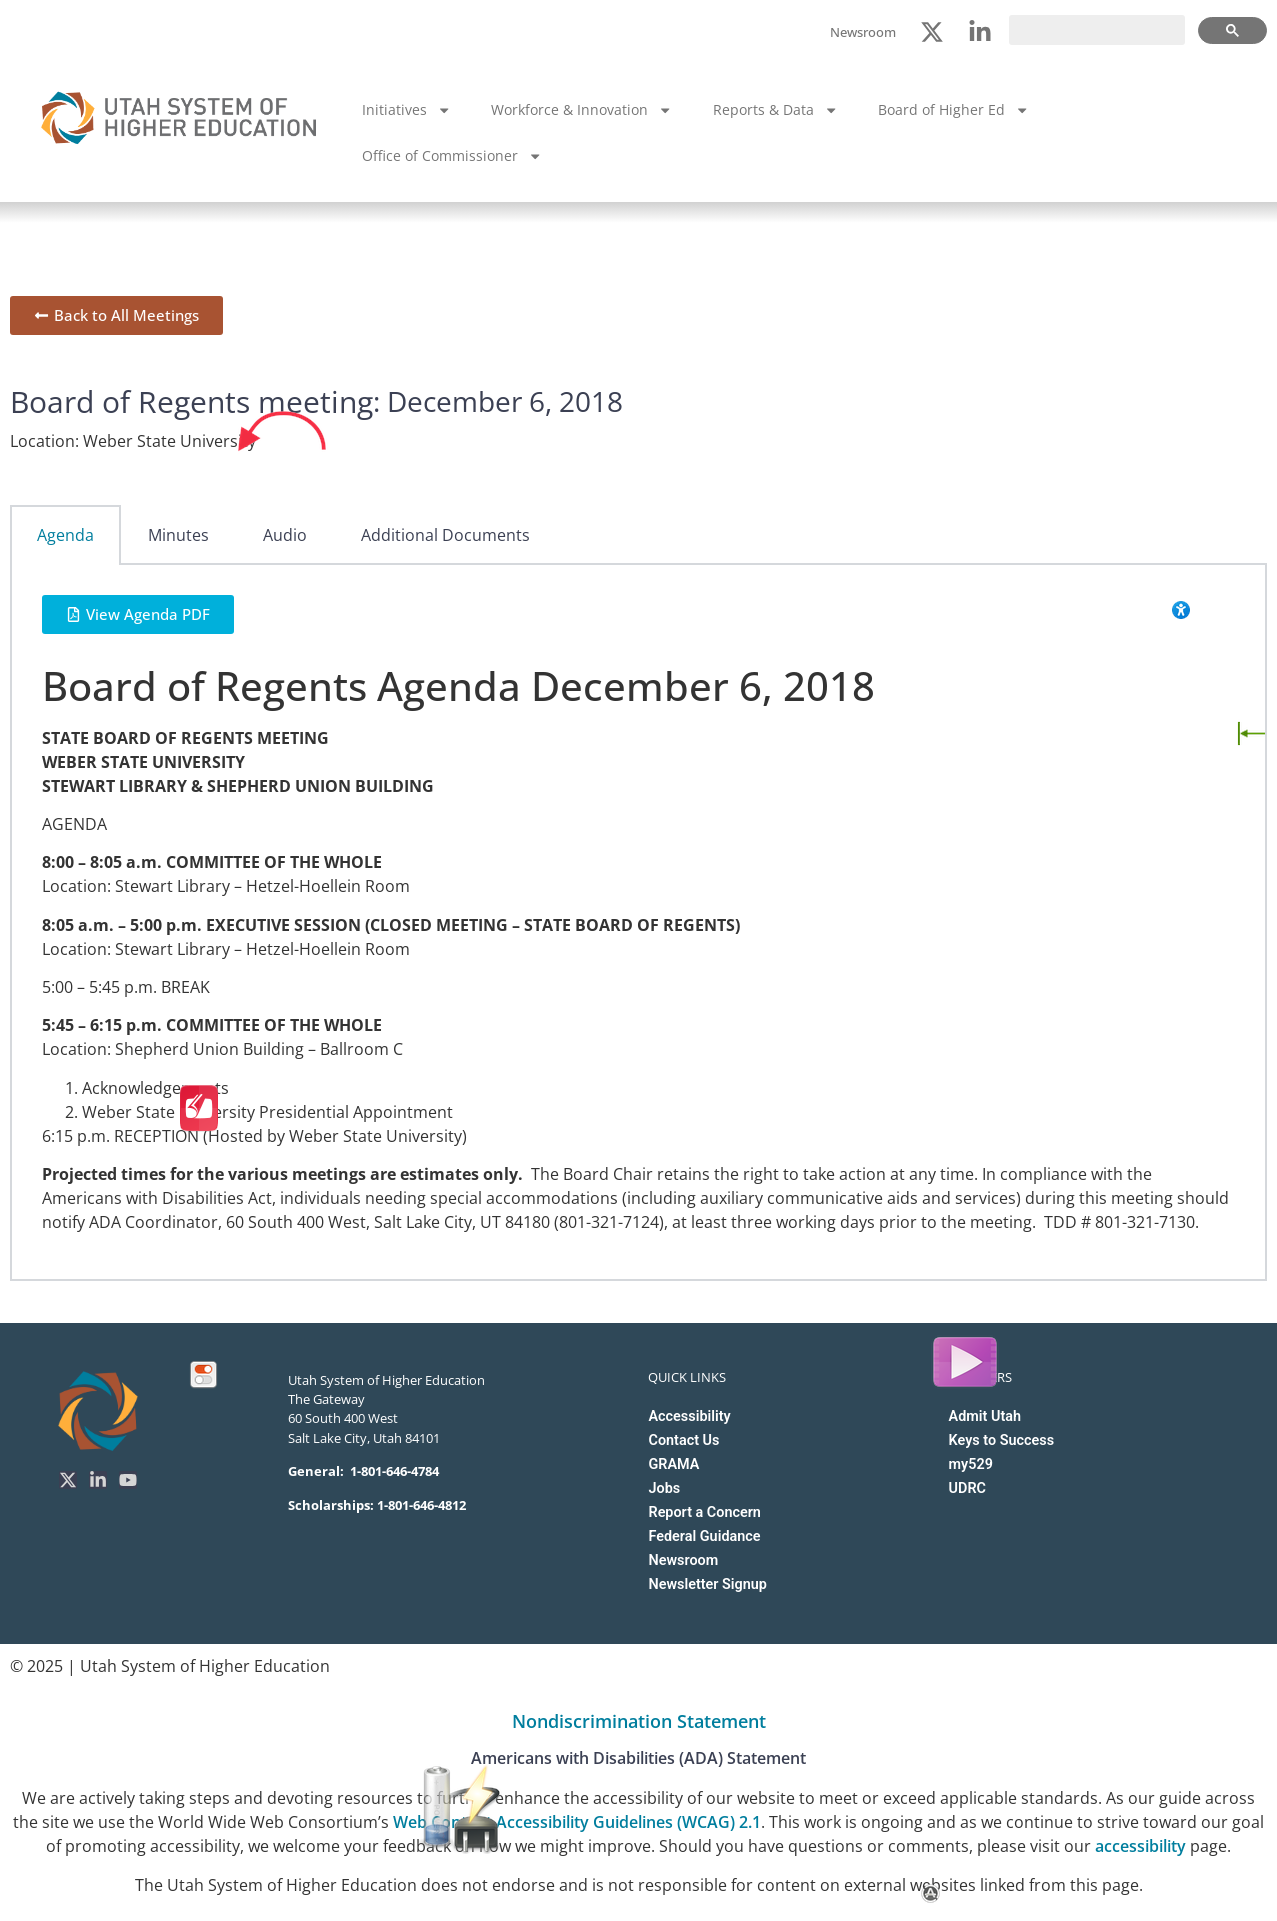 This screenshot has width=1277, height=1921. I want to click on undo the last action, so click(281, 430).